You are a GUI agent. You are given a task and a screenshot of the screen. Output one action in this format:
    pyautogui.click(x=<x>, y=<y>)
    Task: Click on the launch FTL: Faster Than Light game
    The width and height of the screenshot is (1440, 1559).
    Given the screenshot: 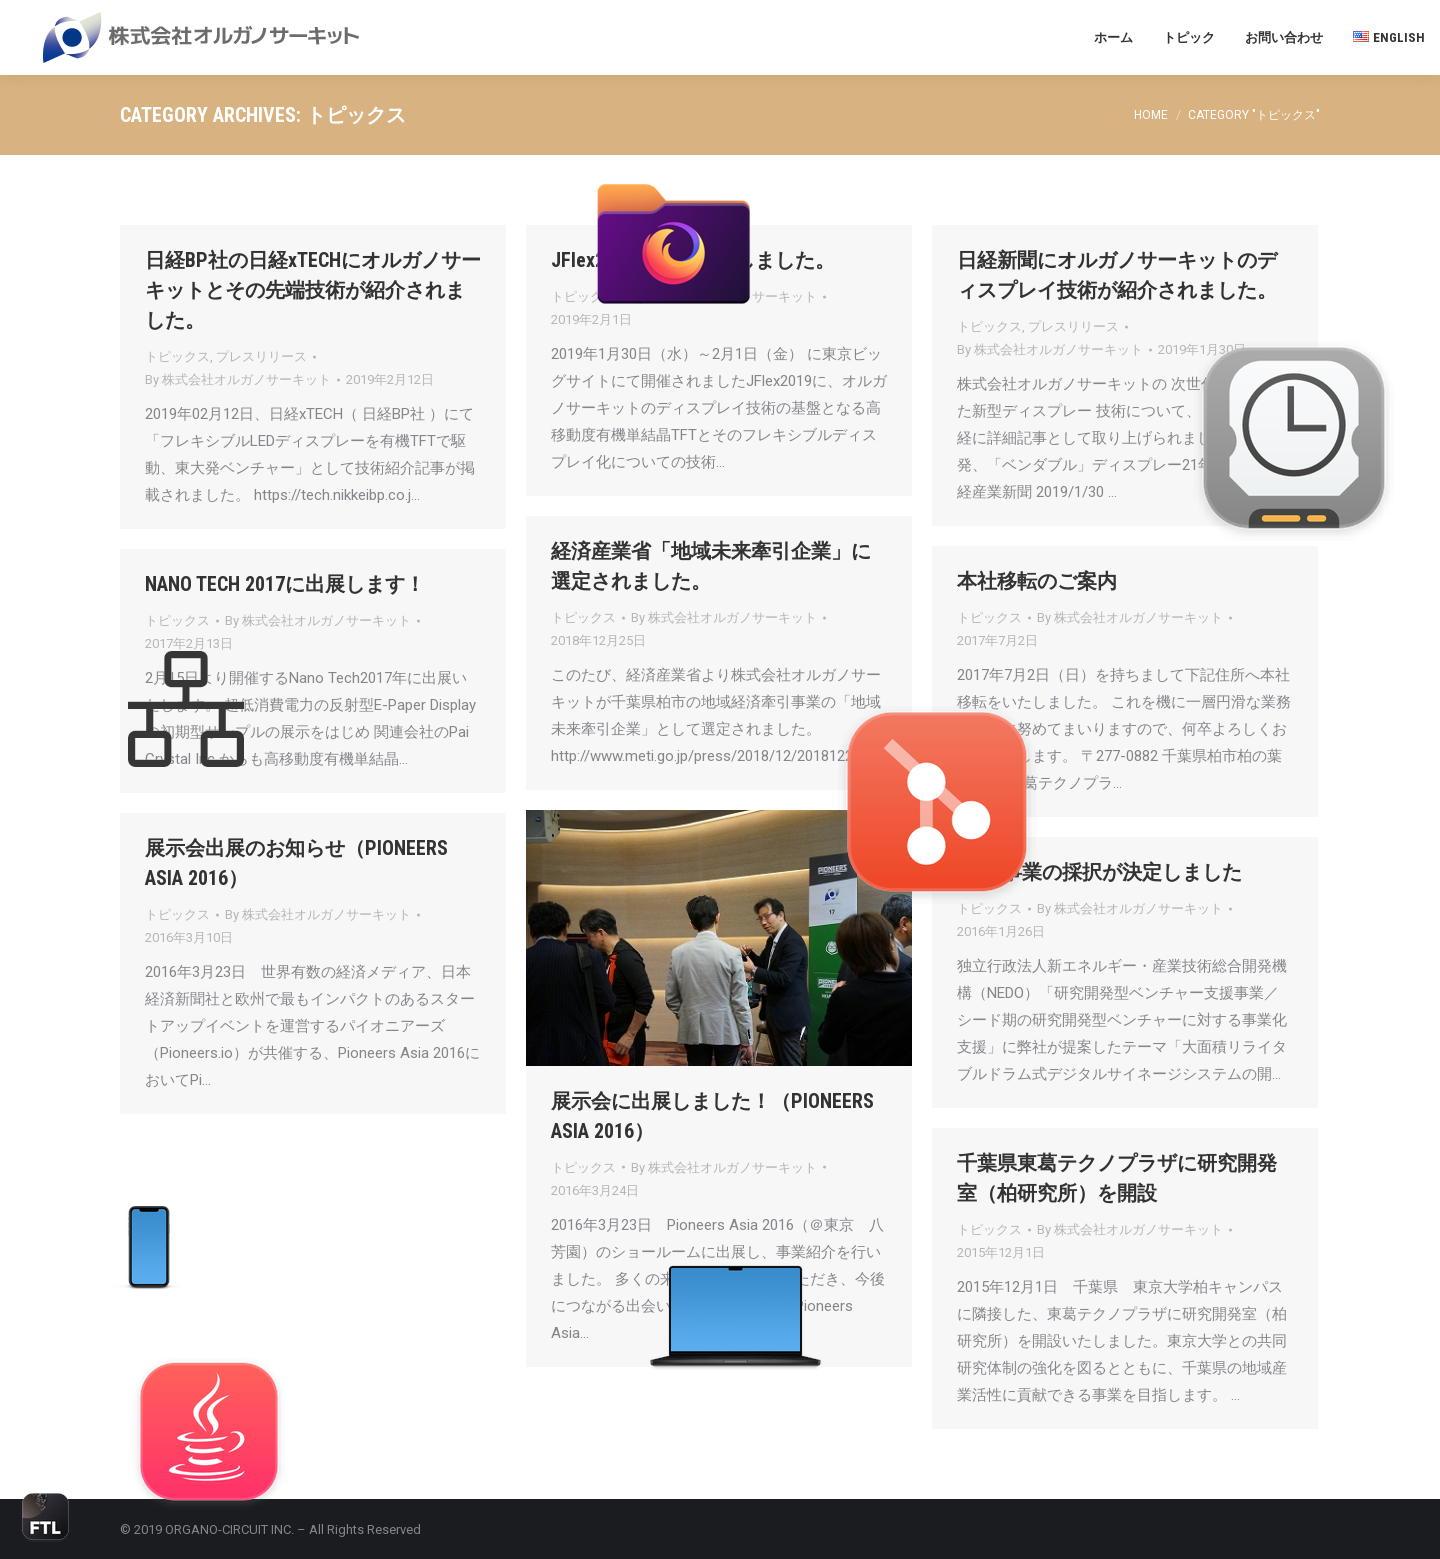 What is the action you would take?
    pyautogui.click(x=45, y=1516)
    